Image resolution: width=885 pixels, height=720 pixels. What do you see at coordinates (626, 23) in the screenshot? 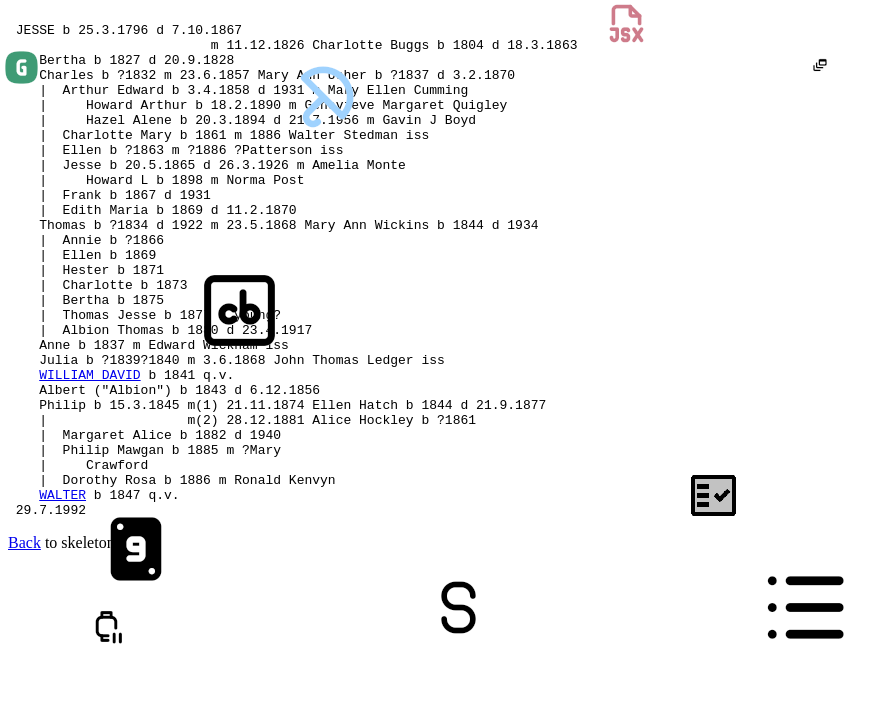
I see `indicates a JSX file type` at bounding box center [626, 23].